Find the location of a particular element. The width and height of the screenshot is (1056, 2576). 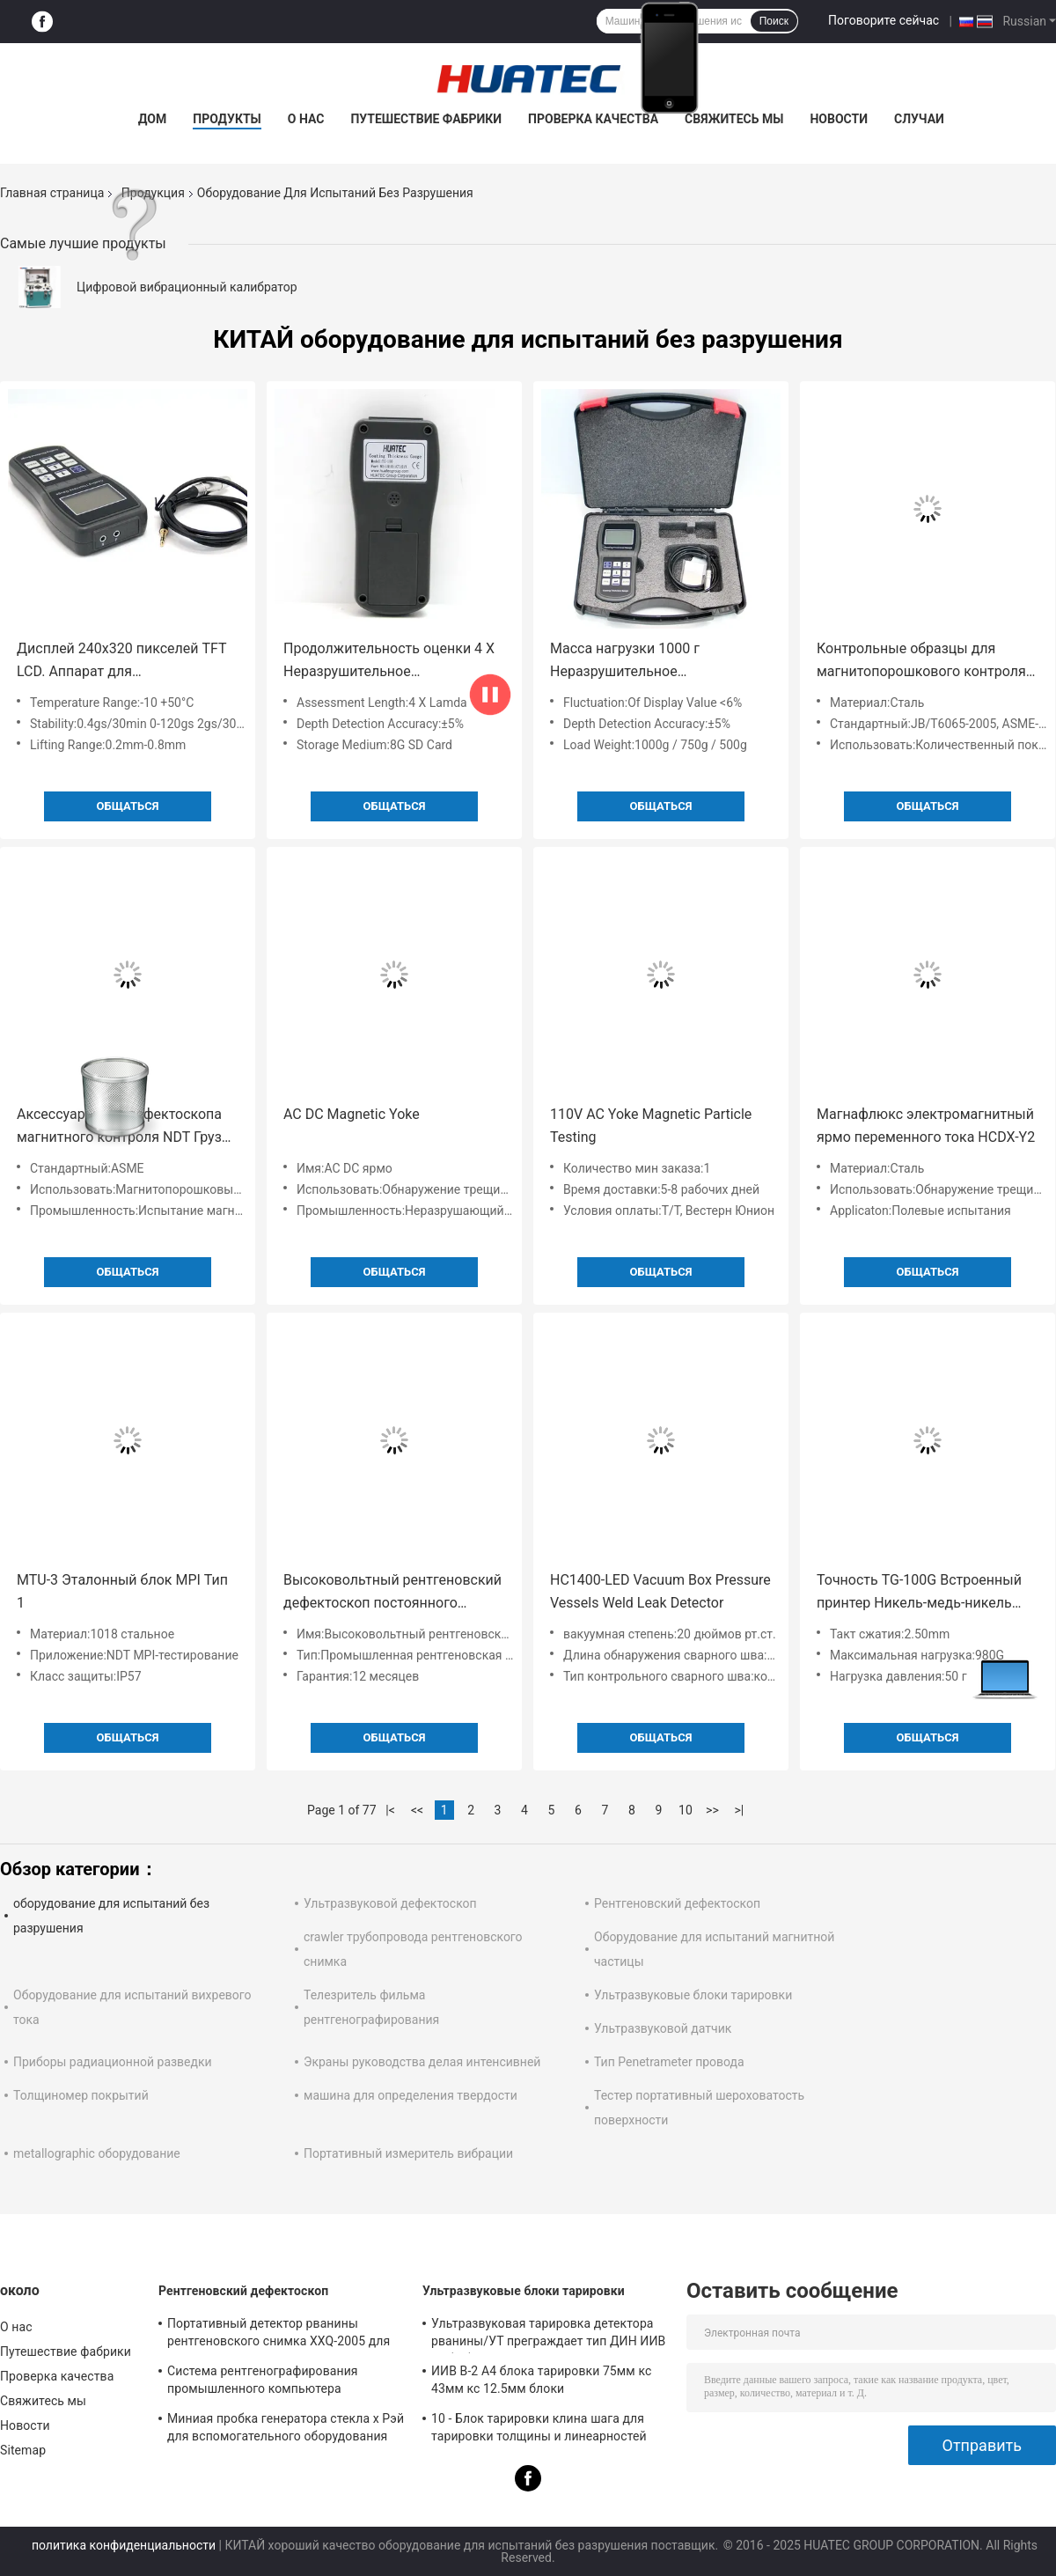

indicates an unknown or unrecognized file type is located at coordinates (135, 226).